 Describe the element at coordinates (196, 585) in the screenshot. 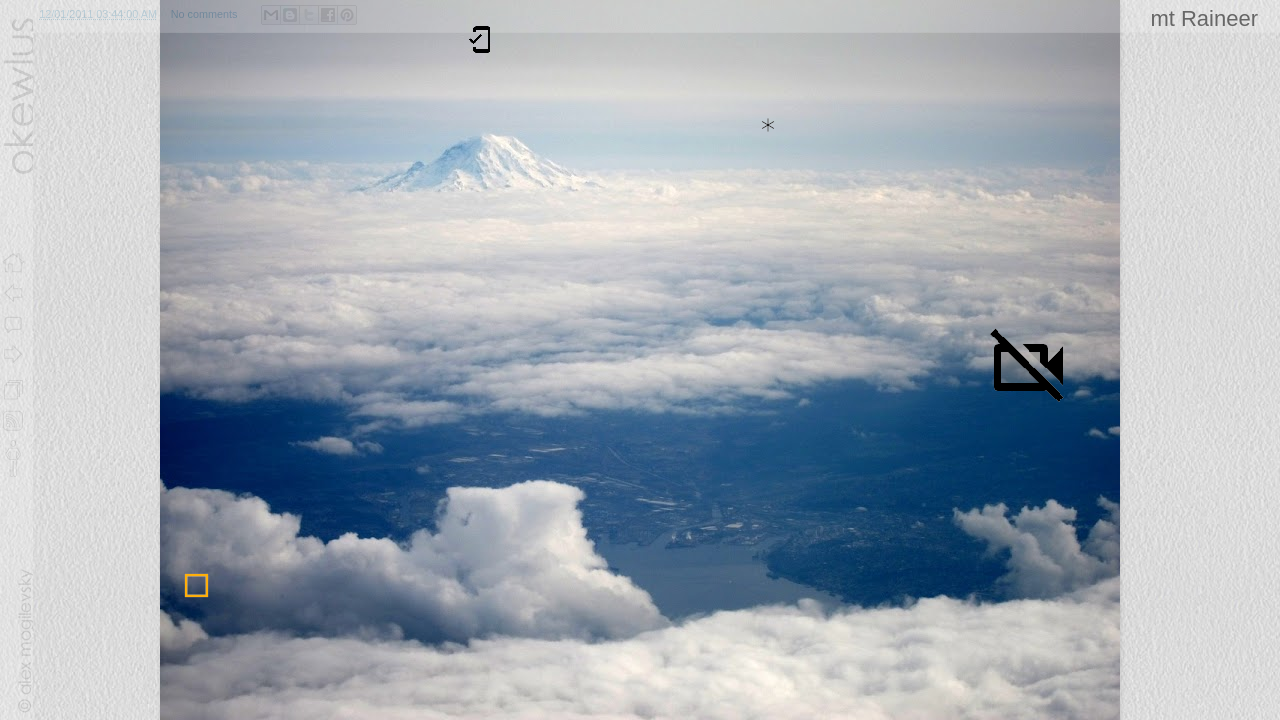

I see `maximize the current window` at that location.